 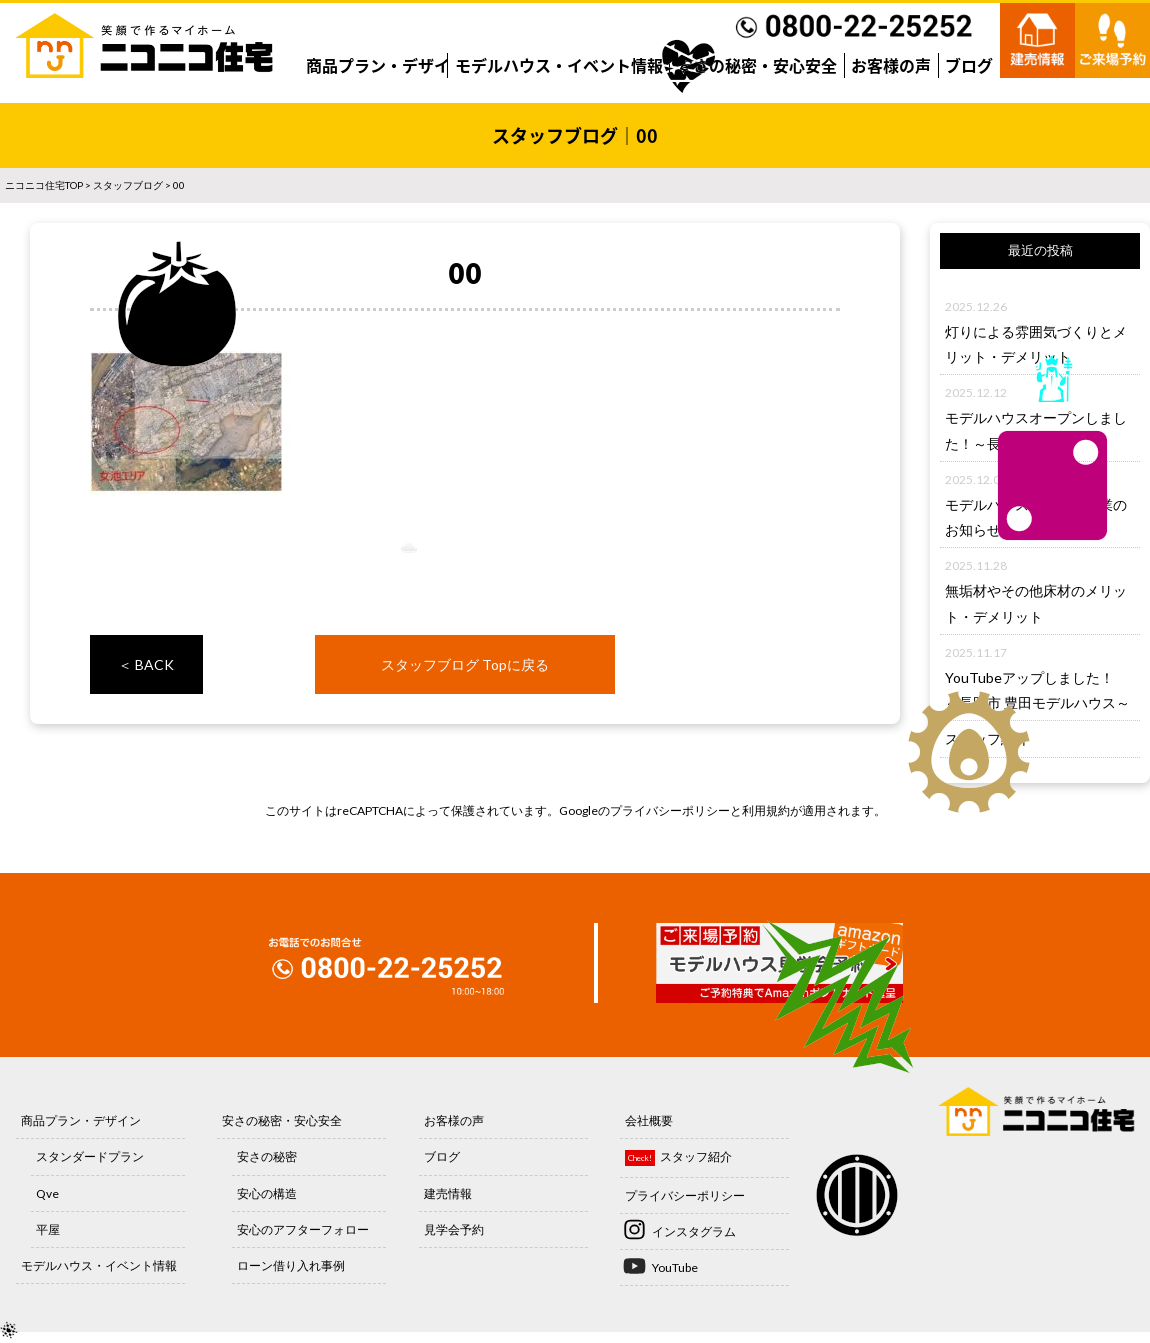 I want to click on roll the dice or randomize, so click(x=1052, y=485).